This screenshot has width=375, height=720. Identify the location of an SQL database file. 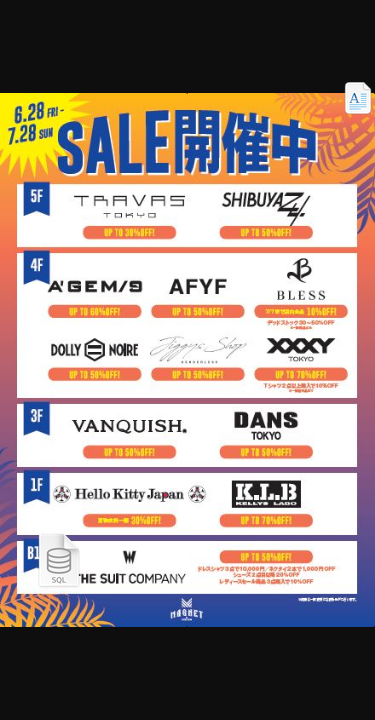
(59, 561).